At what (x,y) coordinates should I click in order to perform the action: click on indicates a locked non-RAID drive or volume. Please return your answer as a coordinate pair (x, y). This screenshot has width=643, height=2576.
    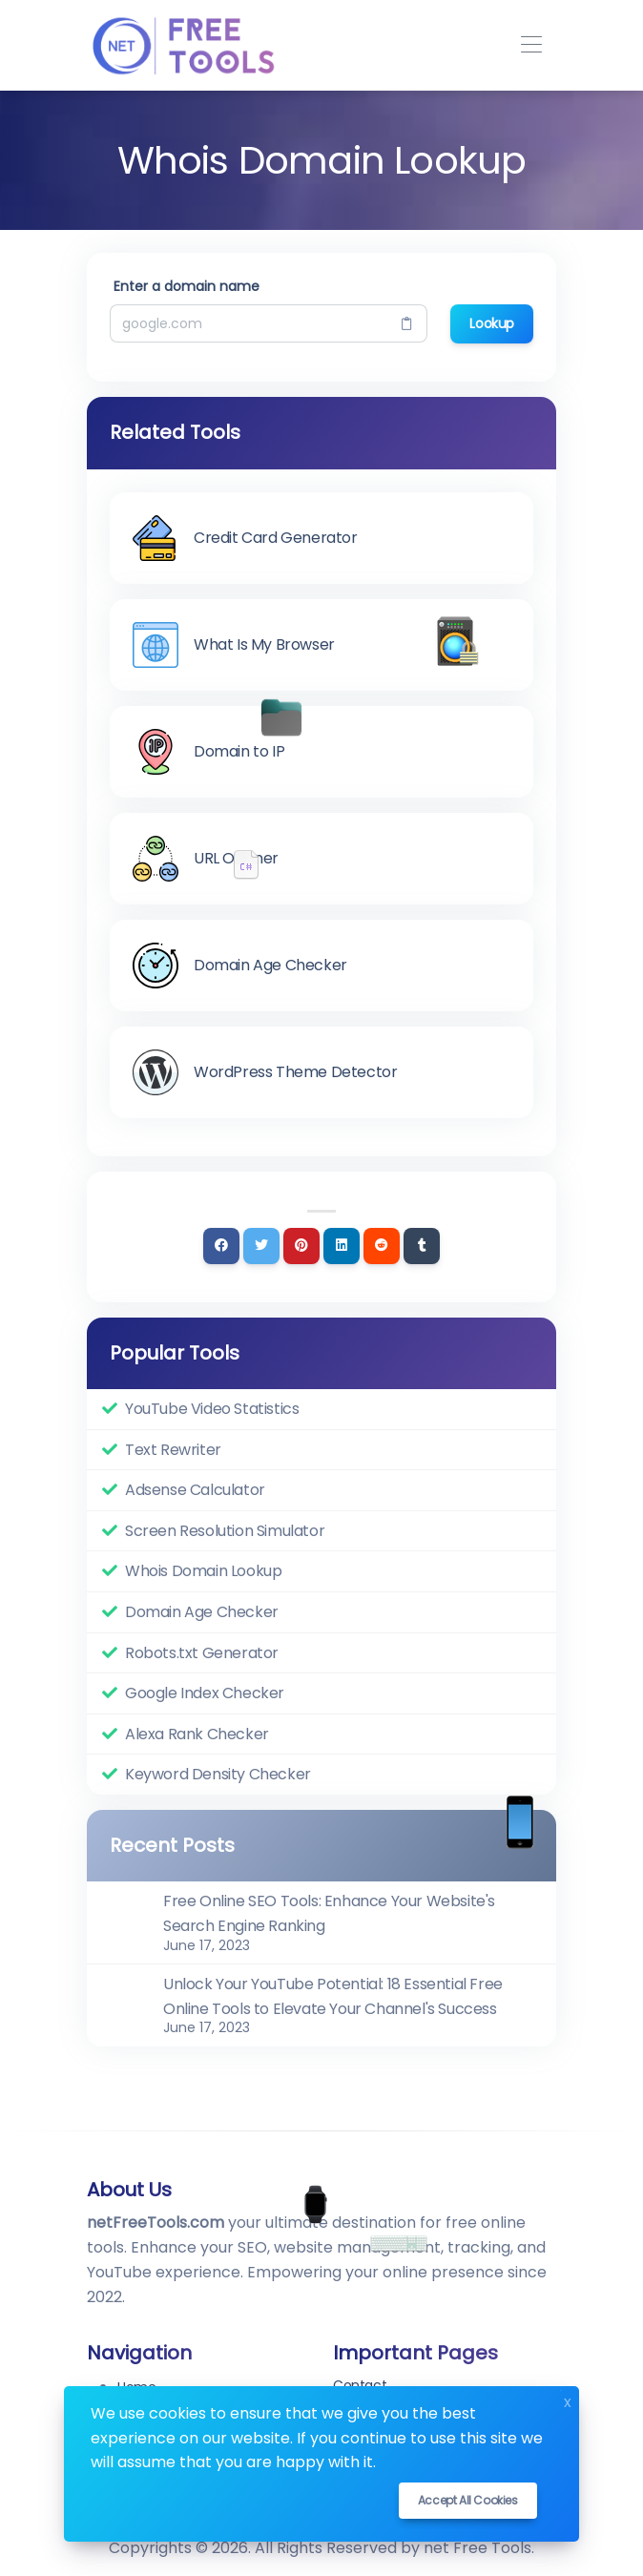
    Looking at the image, I should click on (455, 641).